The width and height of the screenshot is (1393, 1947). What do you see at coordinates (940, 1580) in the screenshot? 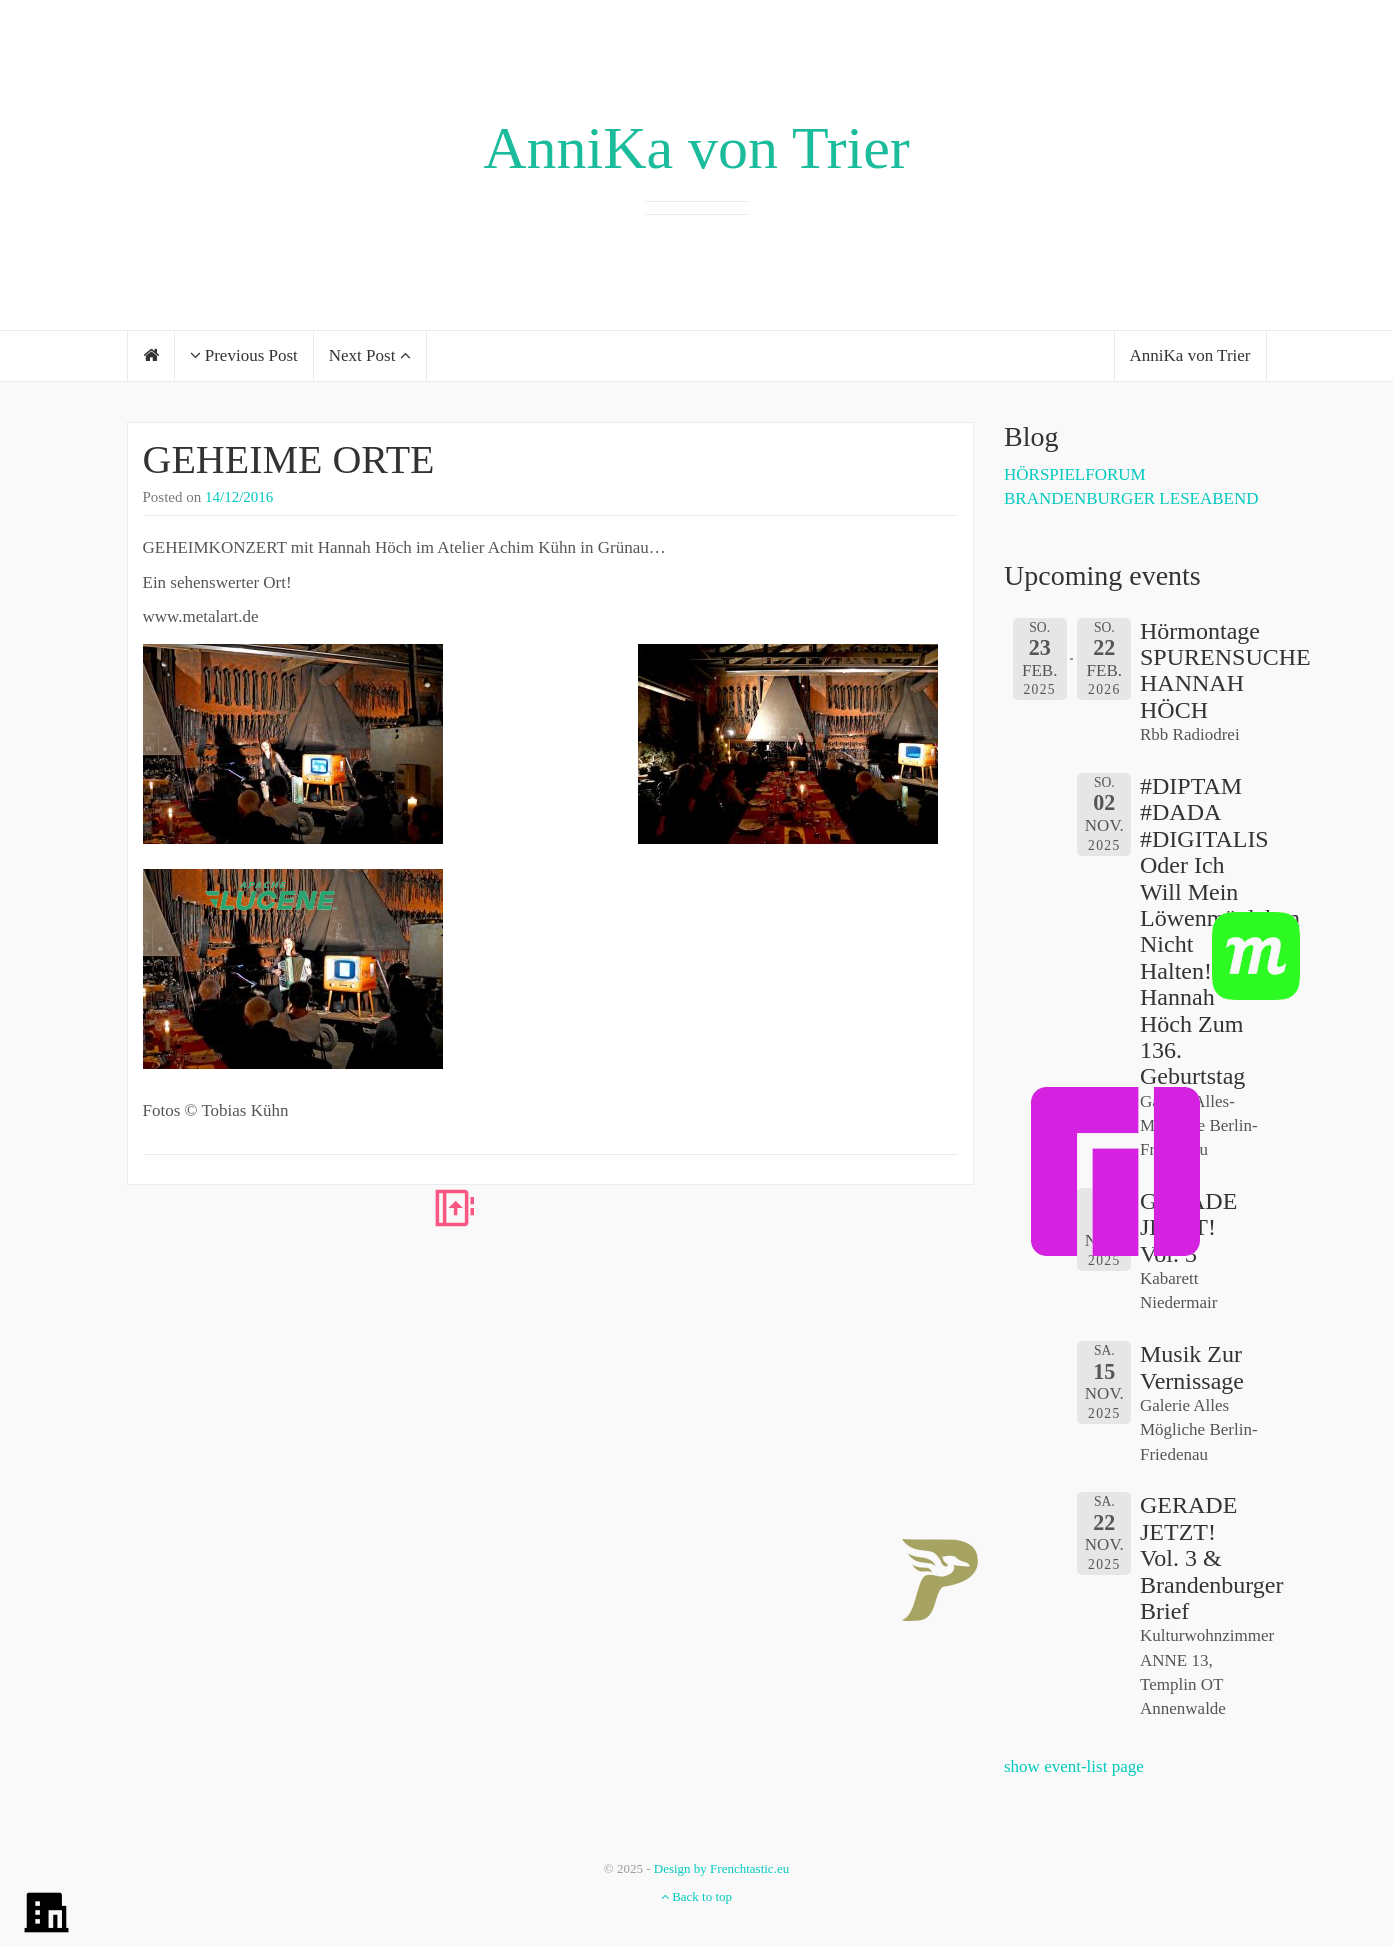
I see `pelican static site generator logo` at bounding box center [940, 1580].